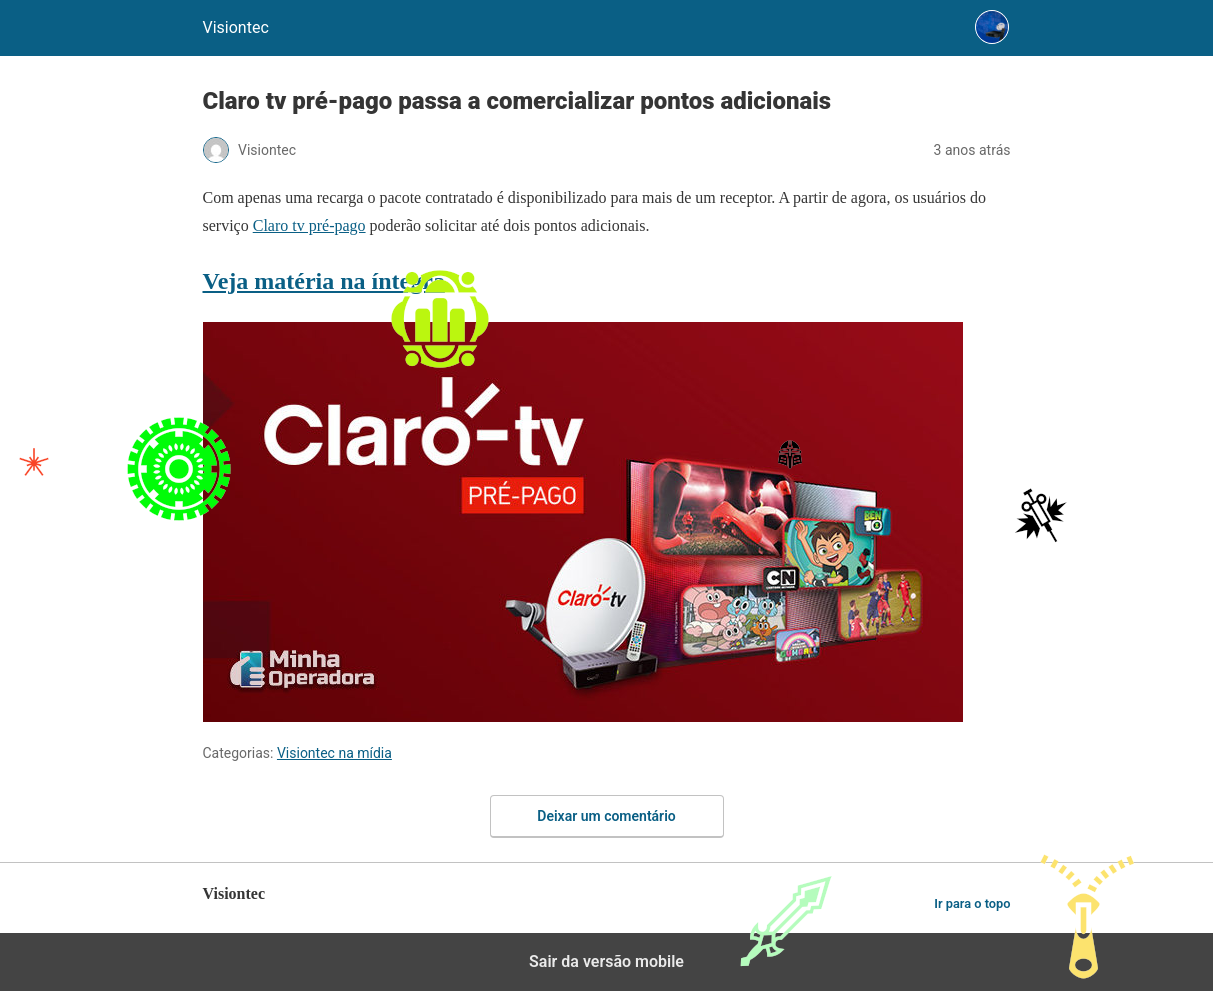 This screenshot has height=991, width=1213. I want to click on access game settings or configuration menu, so click(179, 469).